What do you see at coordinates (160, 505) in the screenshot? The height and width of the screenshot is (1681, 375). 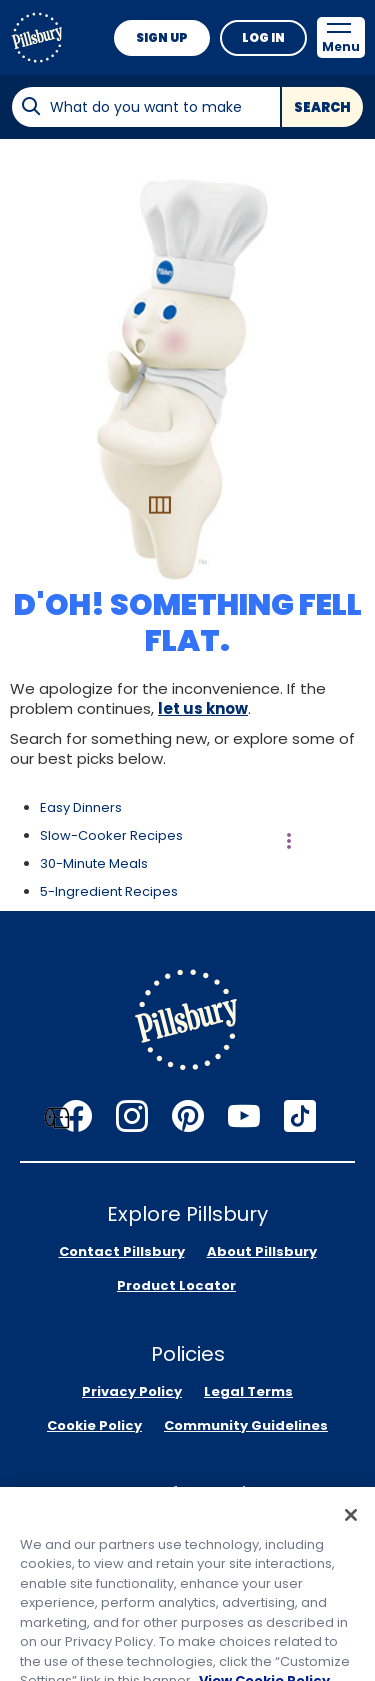 I see `switch to column view layout` at bounding box center [160, 505].